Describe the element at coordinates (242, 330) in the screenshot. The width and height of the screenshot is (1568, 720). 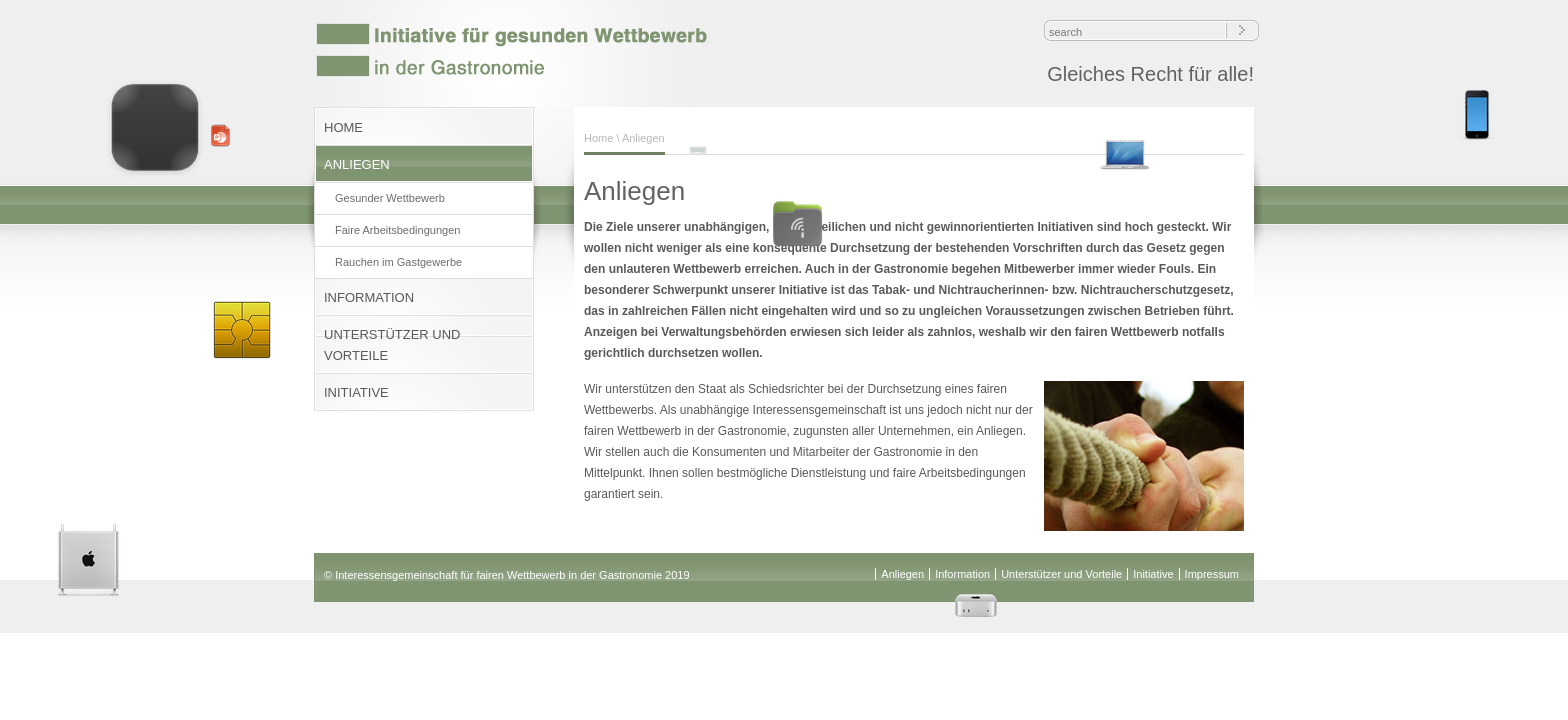
I see `smart card or security token management` at that location.